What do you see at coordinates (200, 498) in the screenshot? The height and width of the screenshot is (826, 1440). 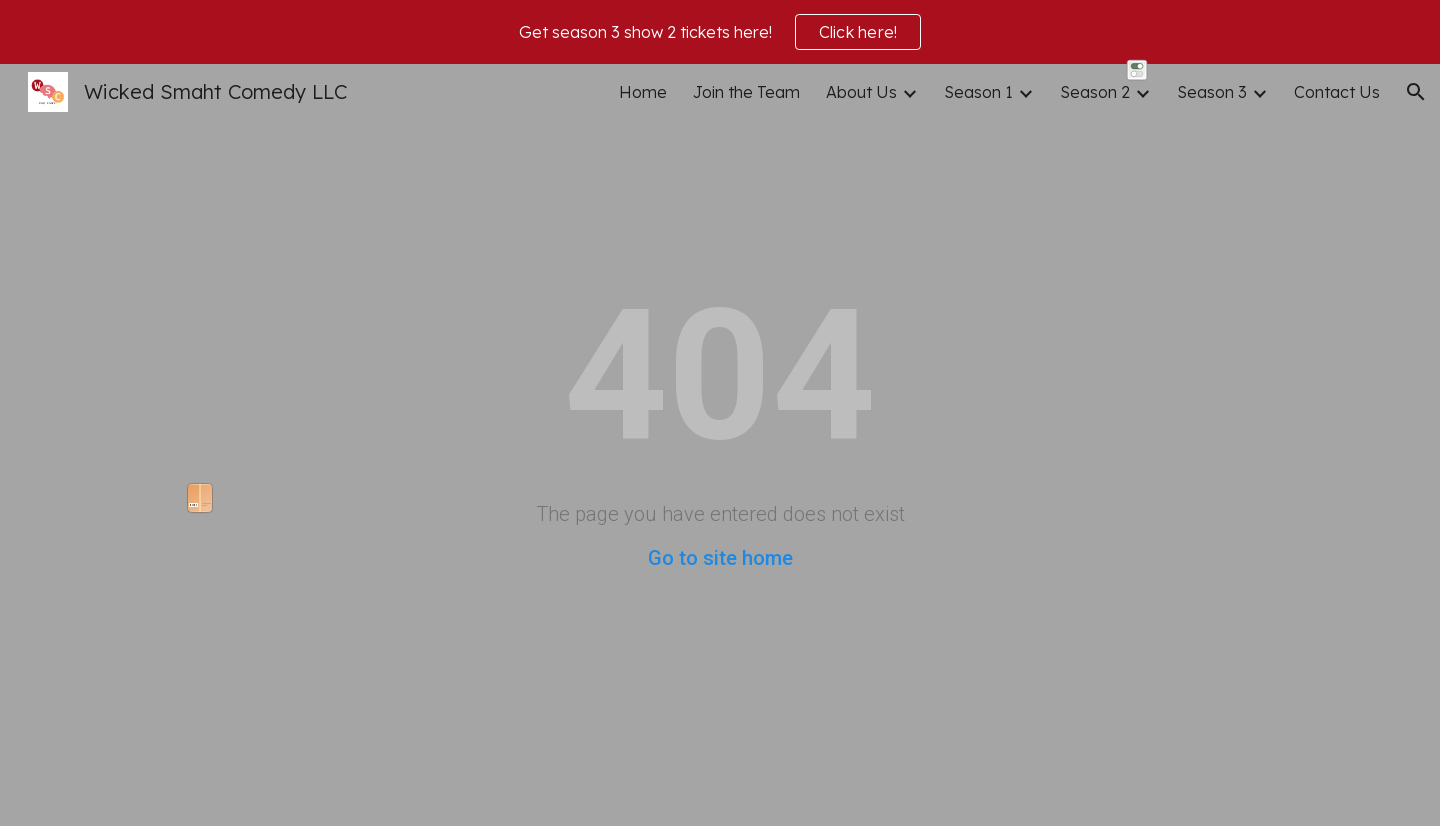 I see `open package manager application` at bounding box center [200, 498].